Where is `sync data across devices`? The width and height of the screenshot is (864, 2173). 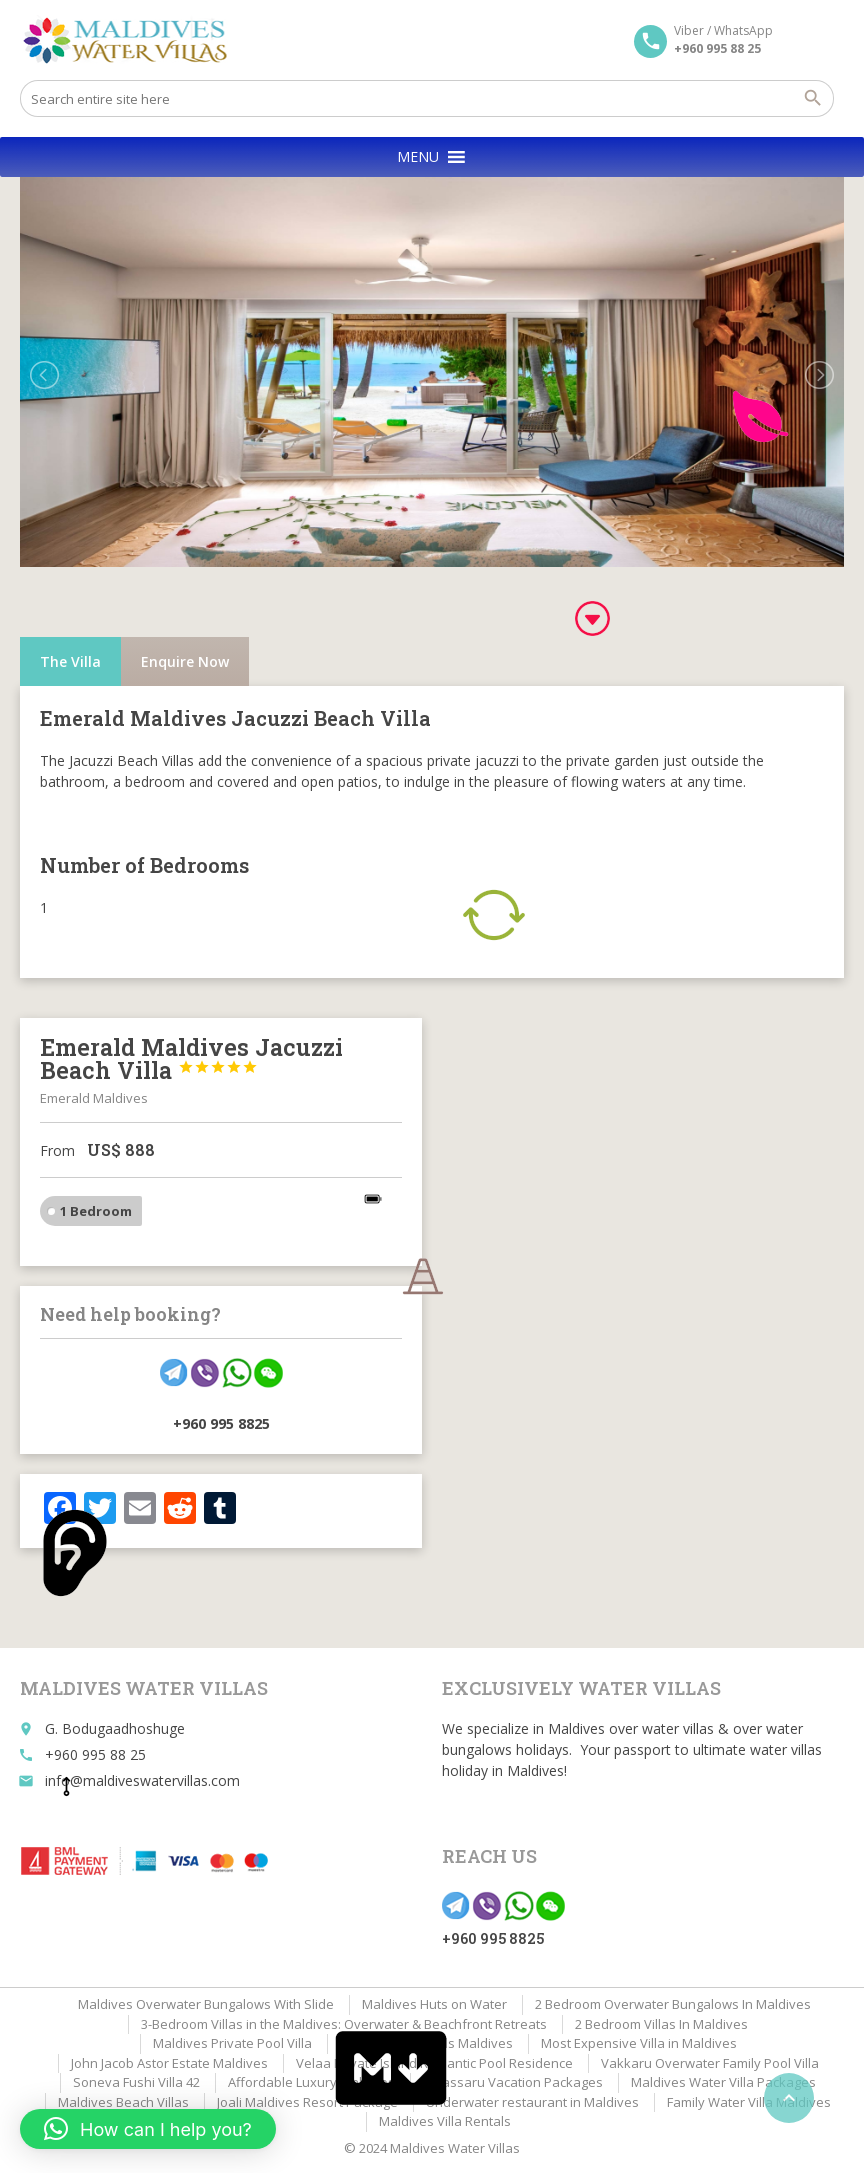 sync data across devices is located at coordinates (494, 915).